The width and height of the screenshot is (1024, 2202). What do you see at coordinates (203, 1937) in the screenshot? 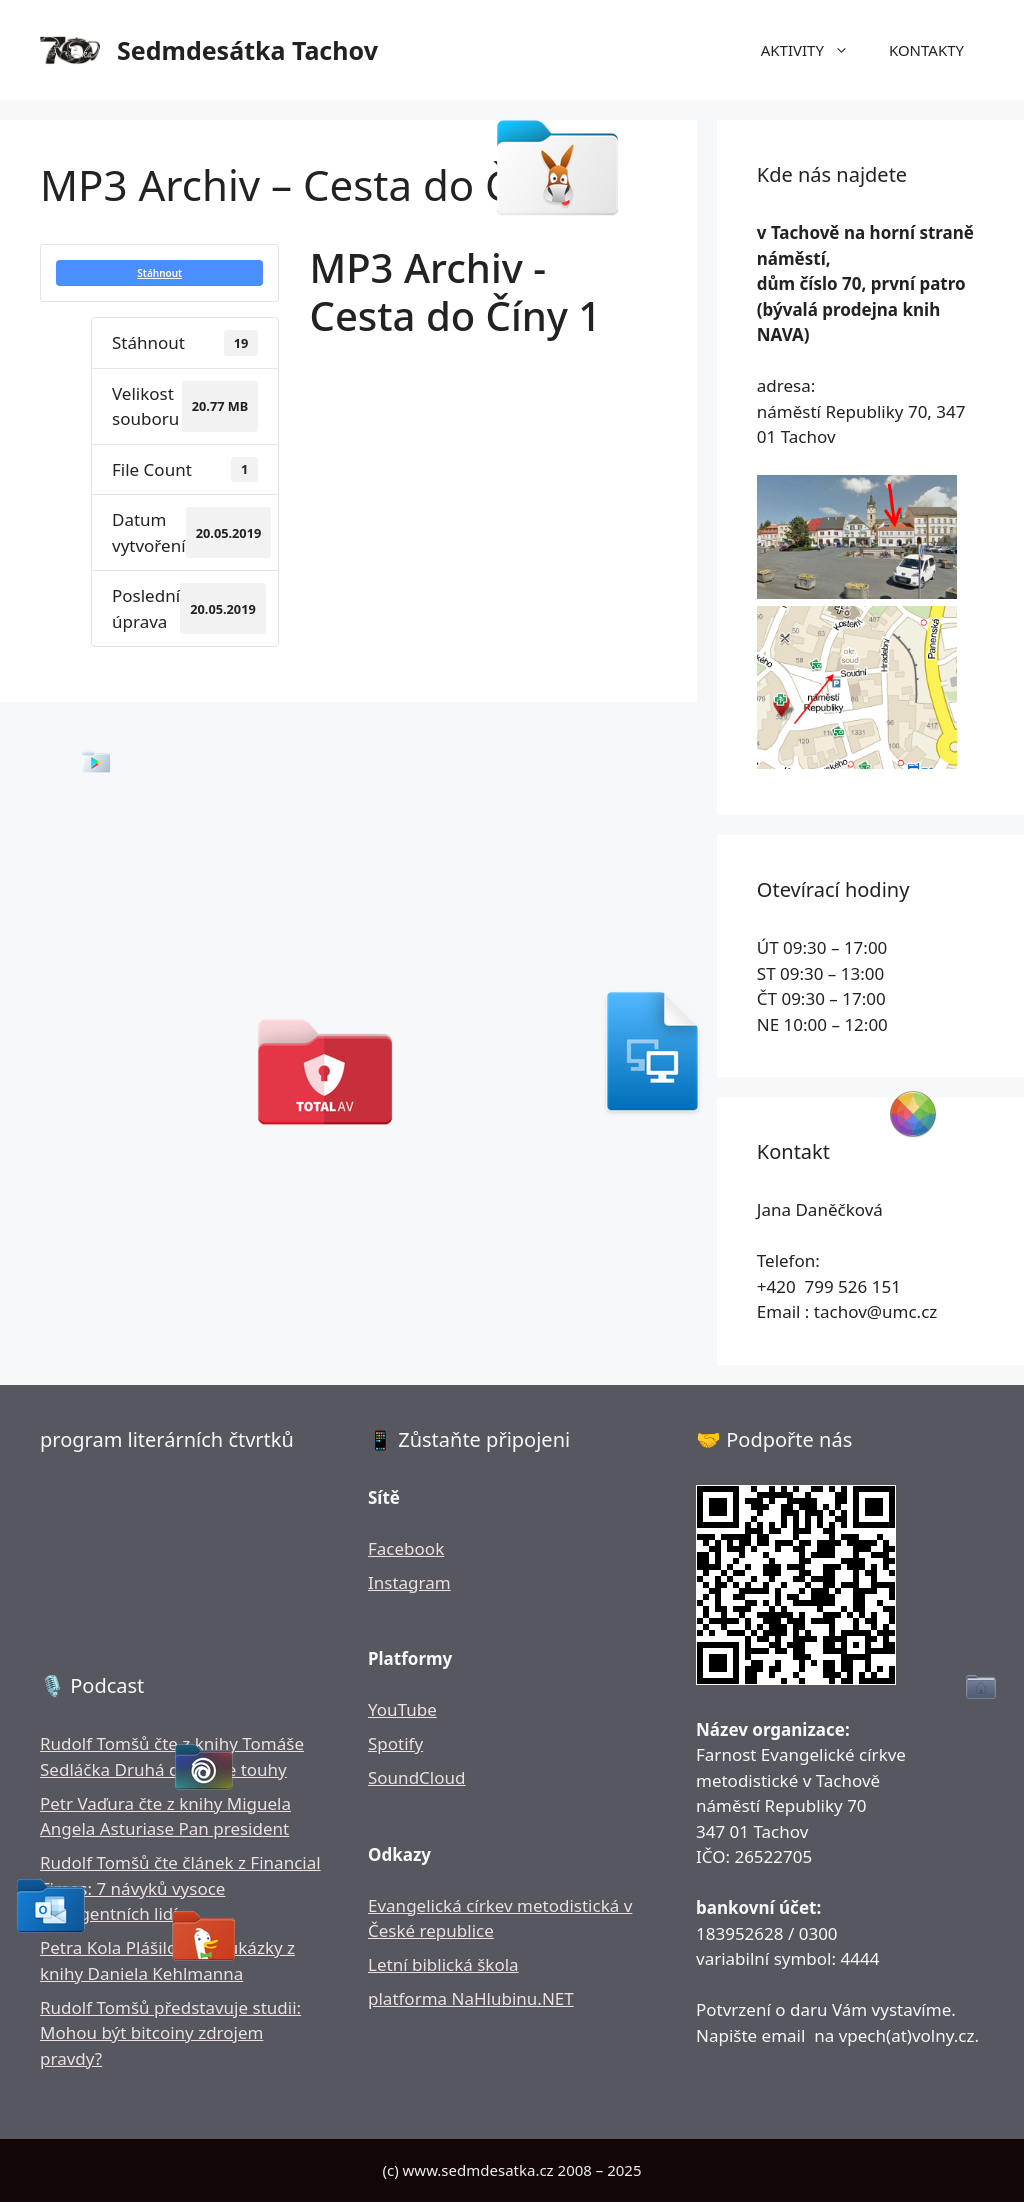
I see `open DuckDuckGo browser downloads folder` at bounding box center [203, 1937].